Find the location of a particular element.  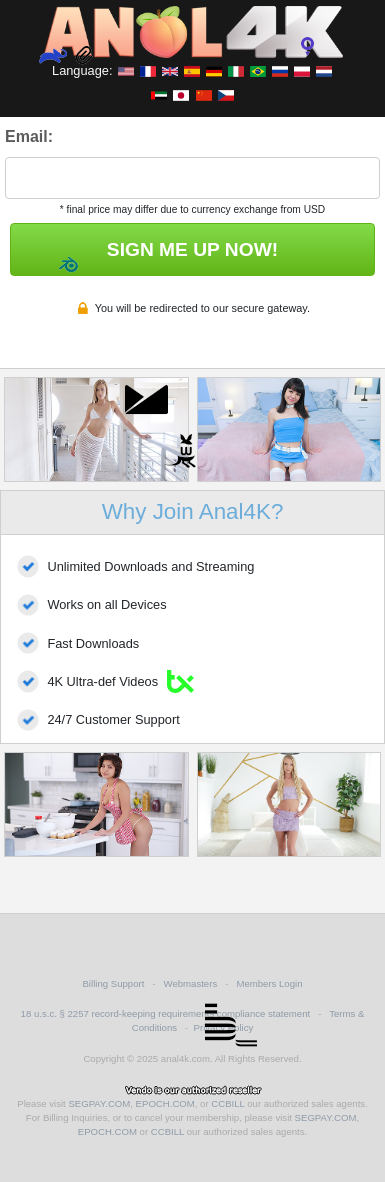

transifex localization platform logo is located at coordinates (180, 681).